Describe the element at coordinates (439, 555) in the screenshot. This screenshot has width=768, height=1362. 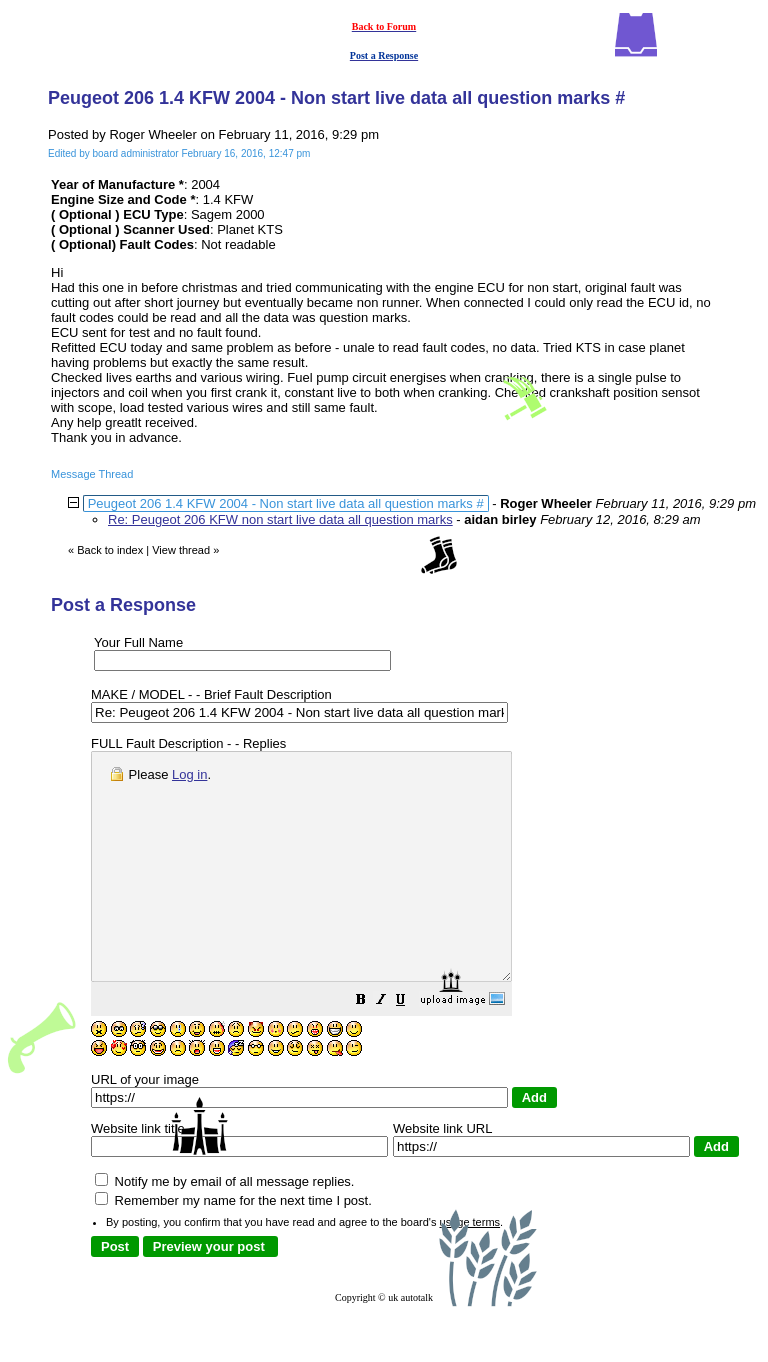
I see `browse socks or hosiery products` at that location.